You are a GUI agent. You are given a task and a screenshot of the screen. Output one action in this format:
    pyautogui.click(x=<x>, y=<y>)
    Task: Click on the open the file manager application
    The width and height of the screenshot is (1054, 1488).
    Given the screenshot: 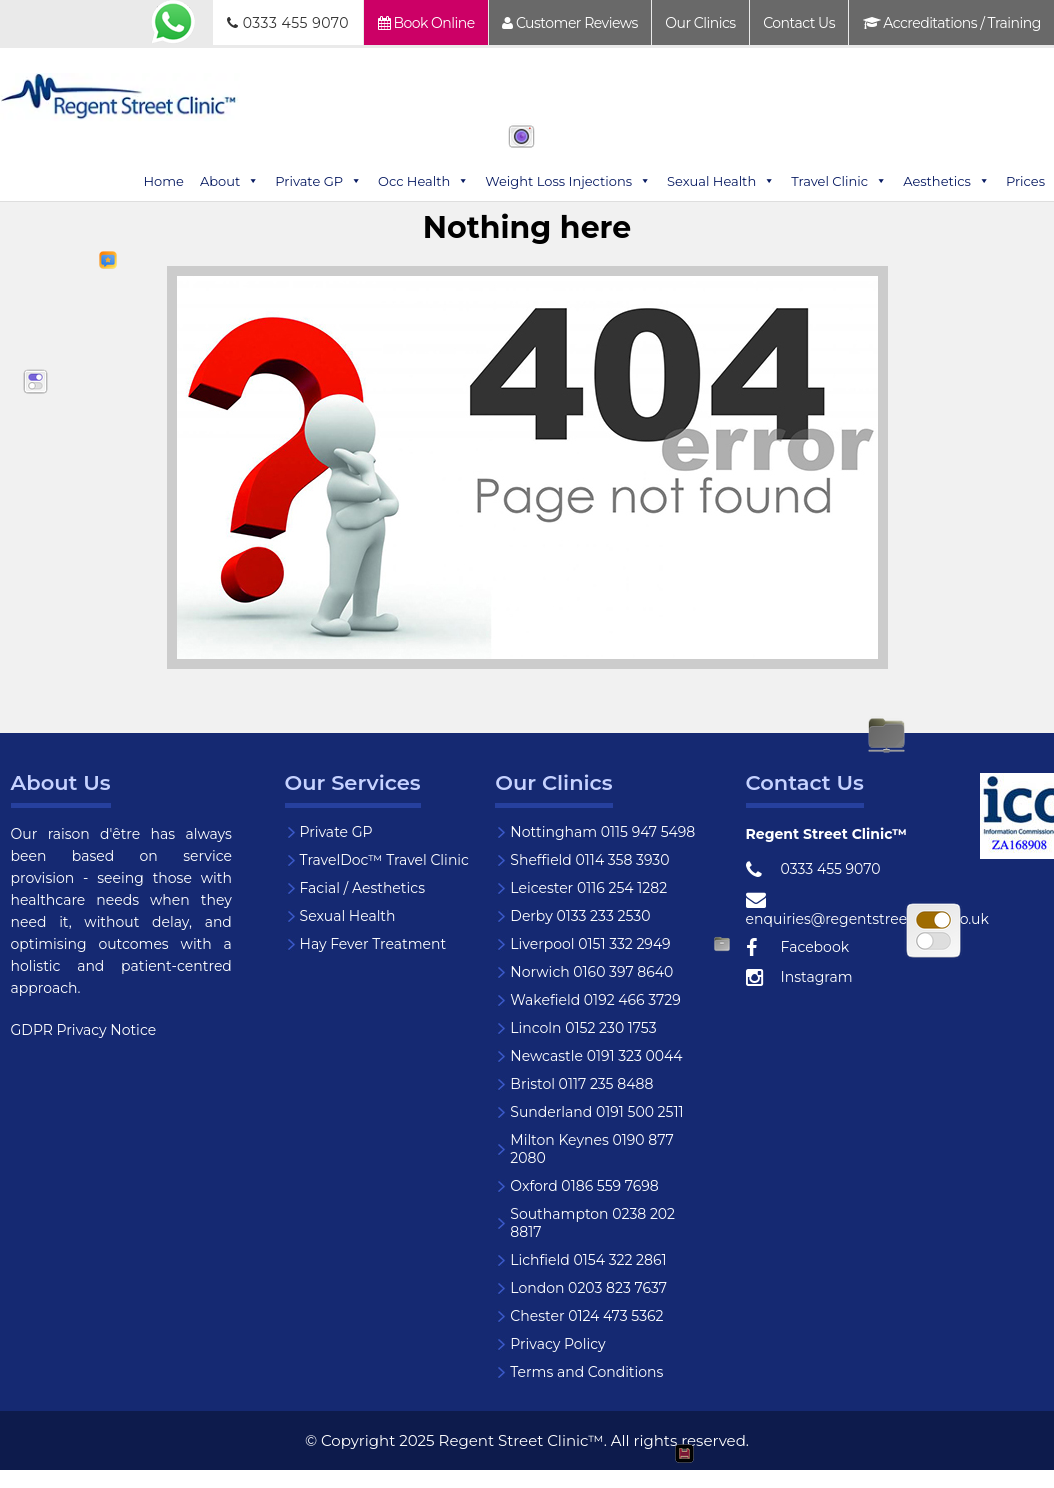 What is the action you would take?
    pyautogui.click(x=722, y=944)
    